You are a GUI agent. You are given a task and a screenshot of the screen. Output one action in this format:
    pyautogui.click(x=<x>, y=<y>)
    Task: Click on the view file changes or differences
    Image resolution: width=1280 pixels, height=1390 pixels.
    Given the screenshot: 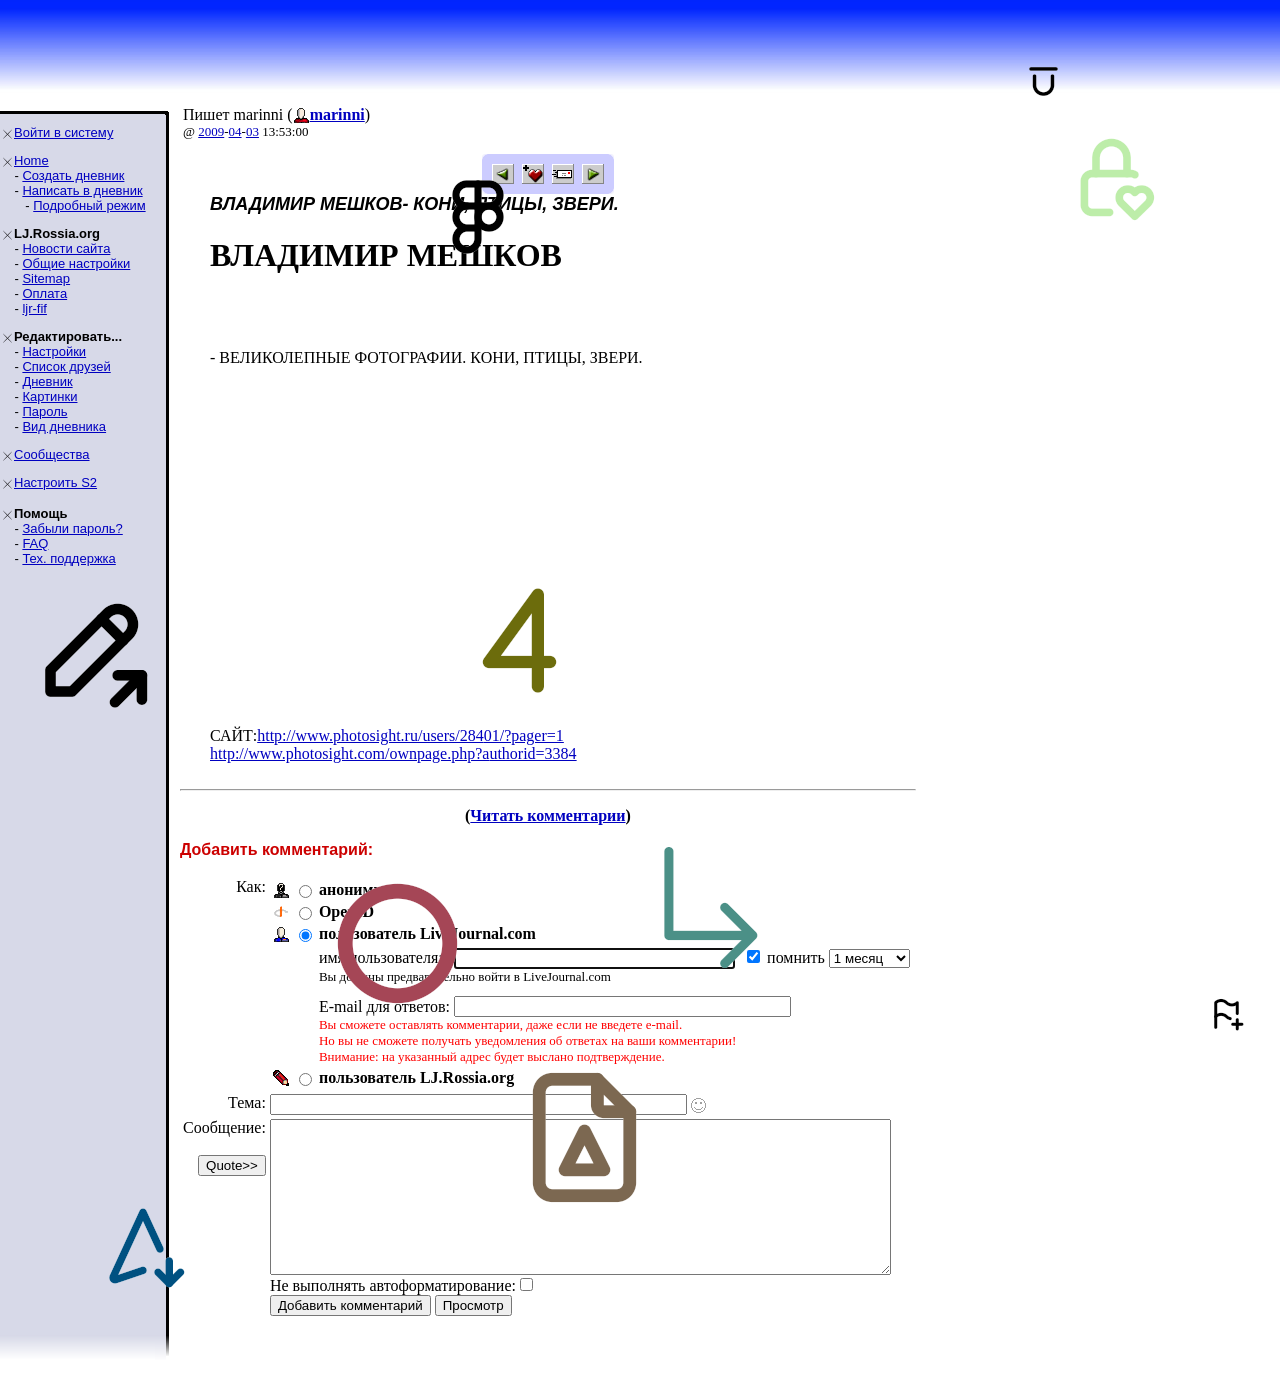 What is the action you would take?
    pyautogui.click(x=584, y=1137)
    